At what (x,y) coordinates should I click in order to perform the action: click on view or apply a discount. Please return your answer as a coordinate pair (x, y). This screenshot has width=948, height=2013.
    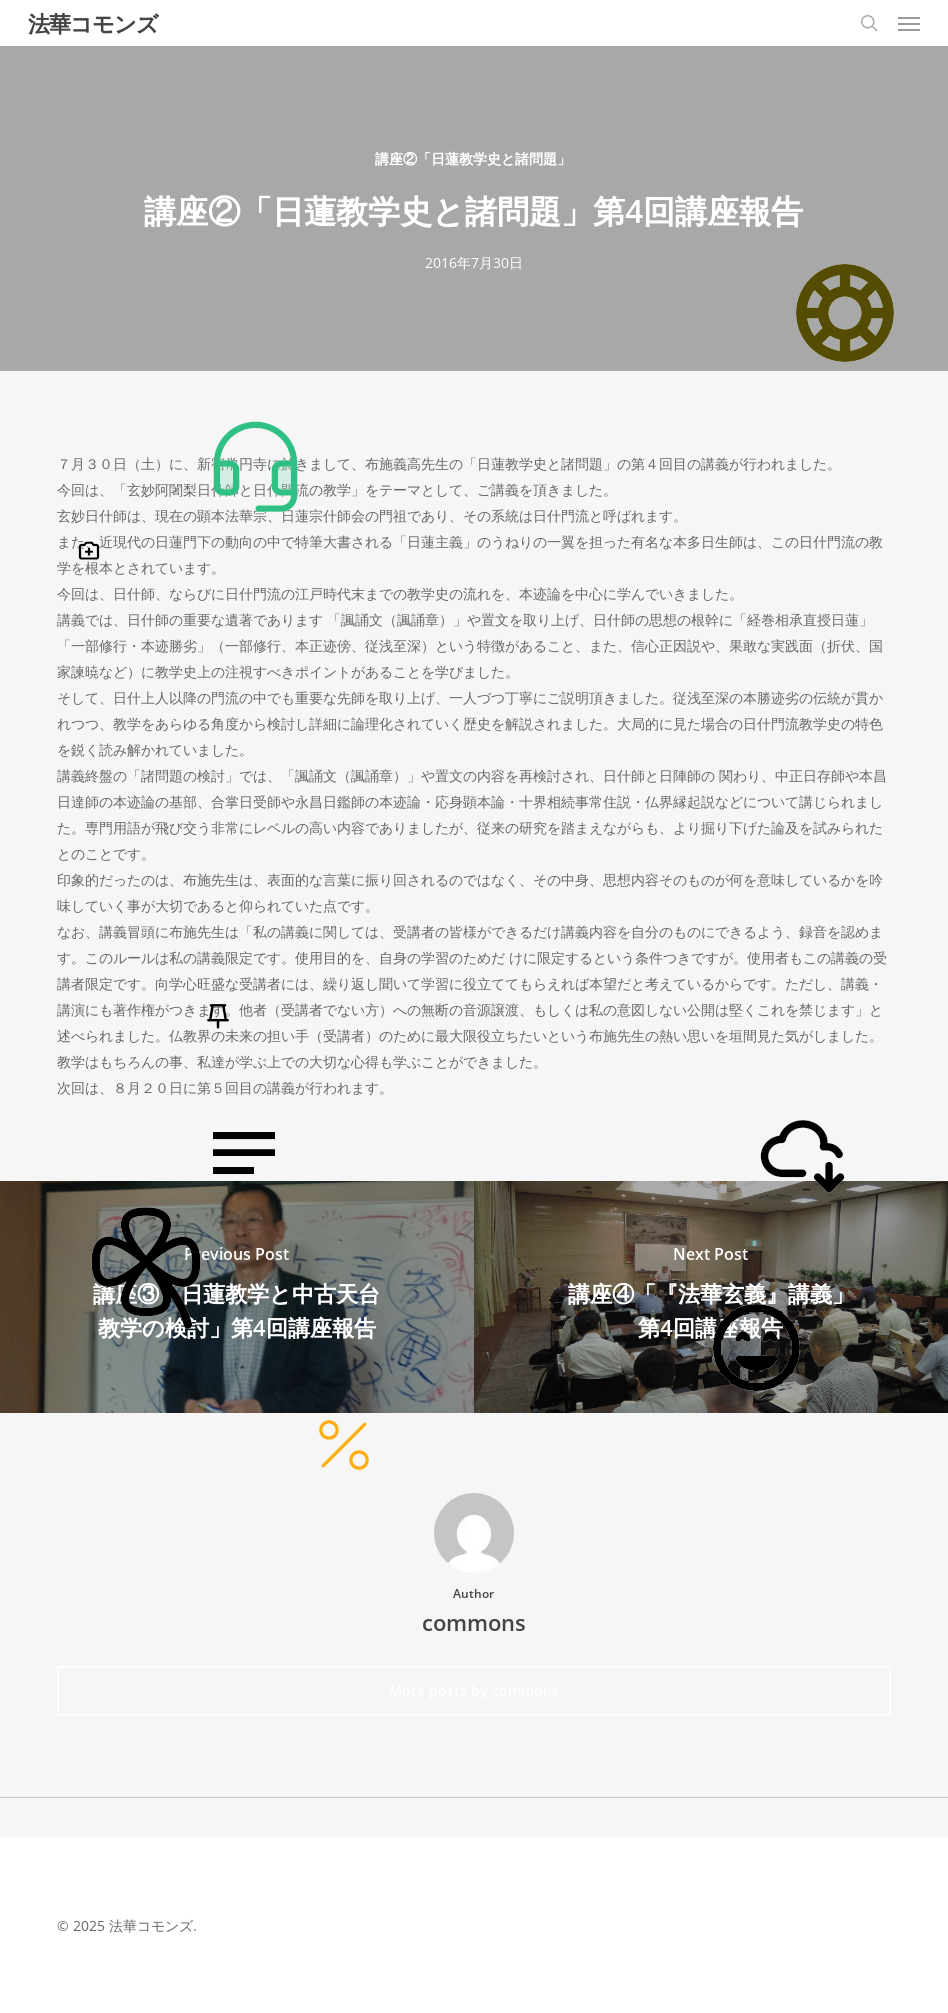
    Looking at the image, I should click on (344, 1445).